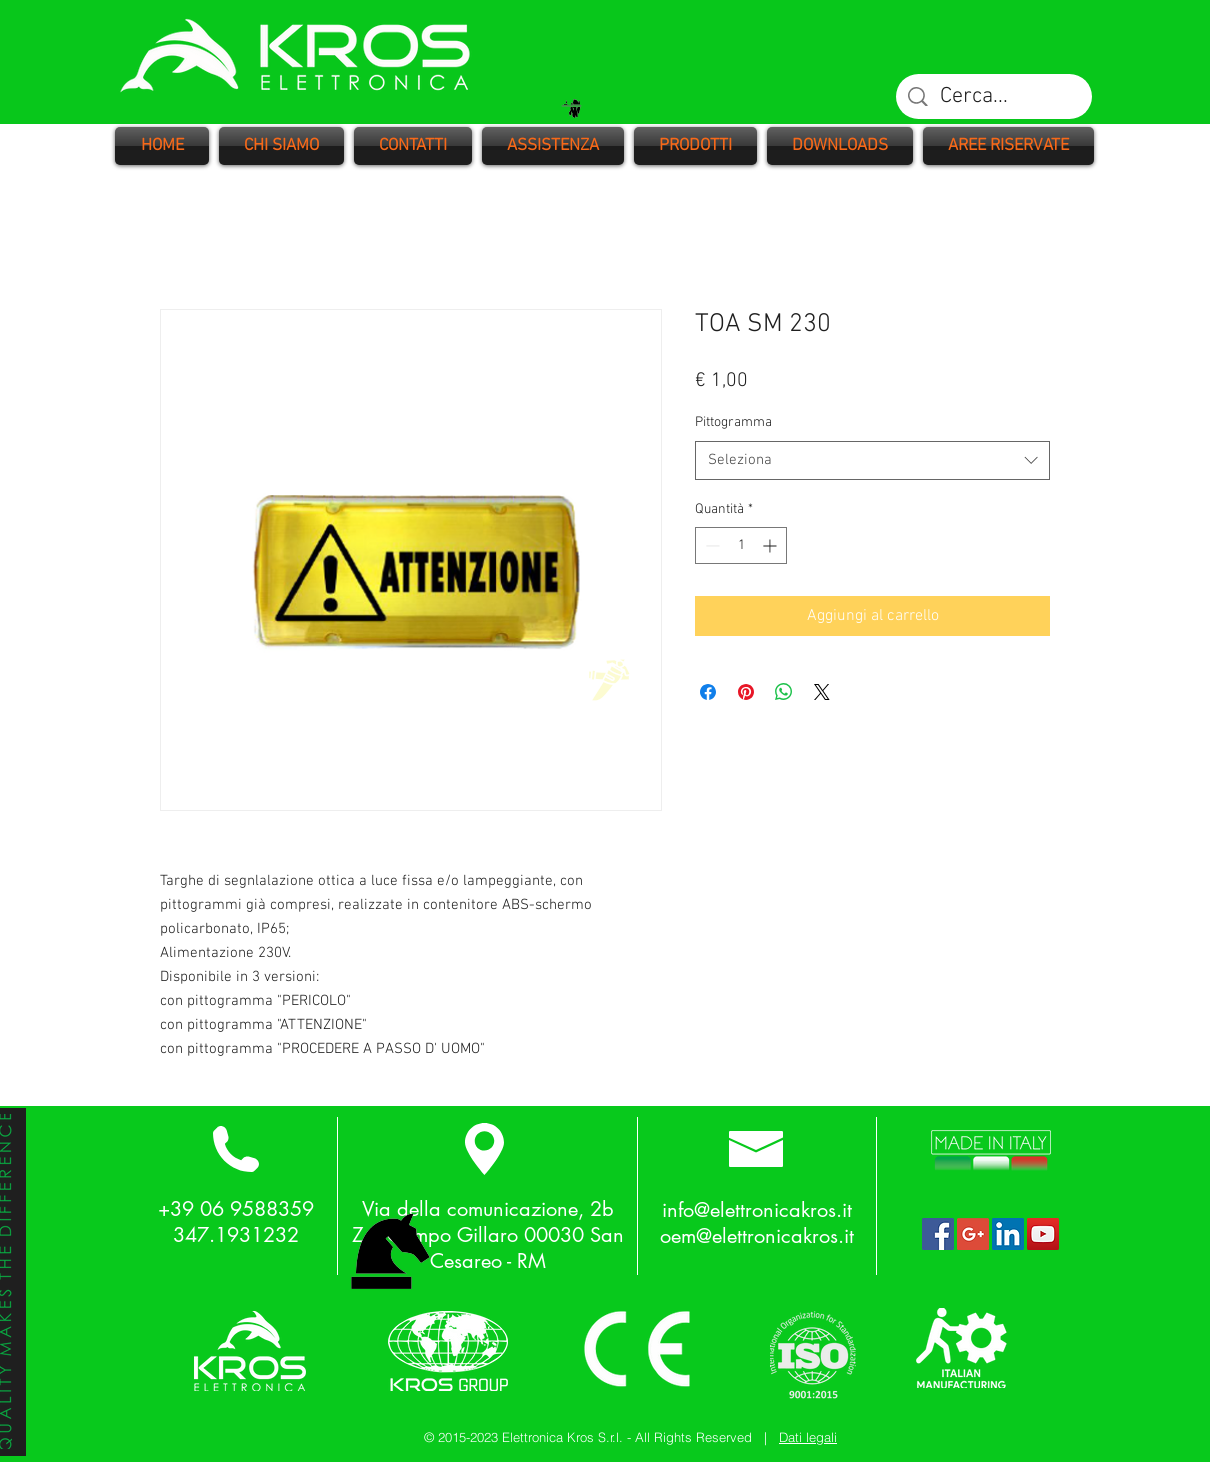 This screenshot has height=1462, width=1210. I want to click on indicates hidden complexity or underlying data not immediately visible, so click(571, 108).